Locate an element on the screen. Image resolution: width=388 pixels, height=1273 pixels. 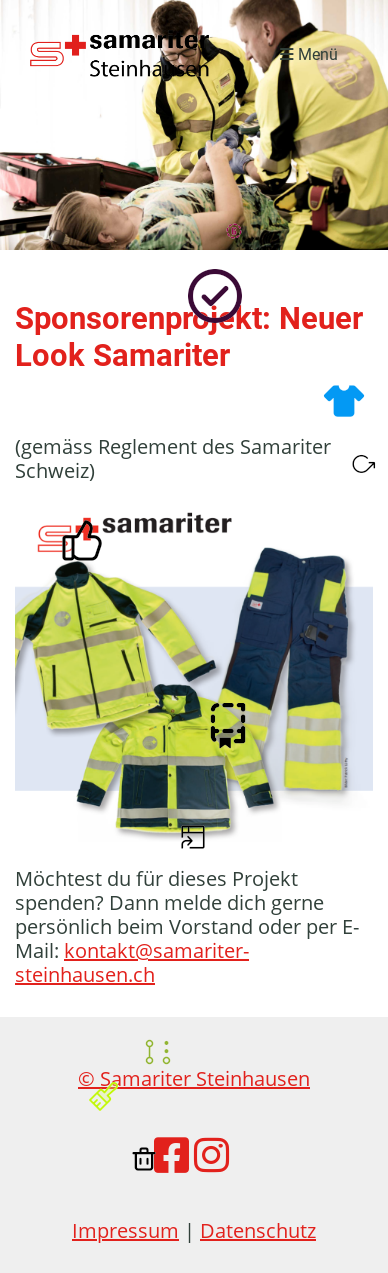
access painting or drawing tools is located at coordinates (104, 1096).